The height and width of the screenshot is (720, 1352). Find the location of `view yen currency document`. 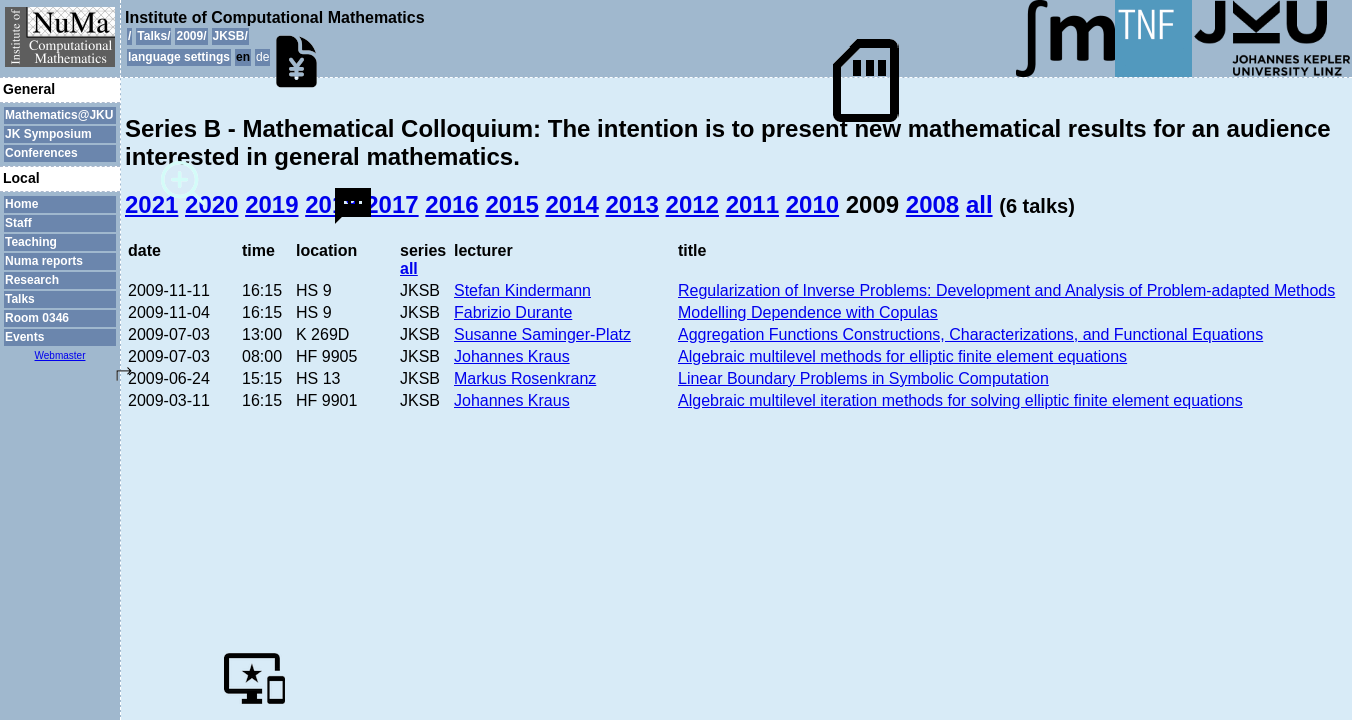

view yen currency document is located at coordinates (296, 61).